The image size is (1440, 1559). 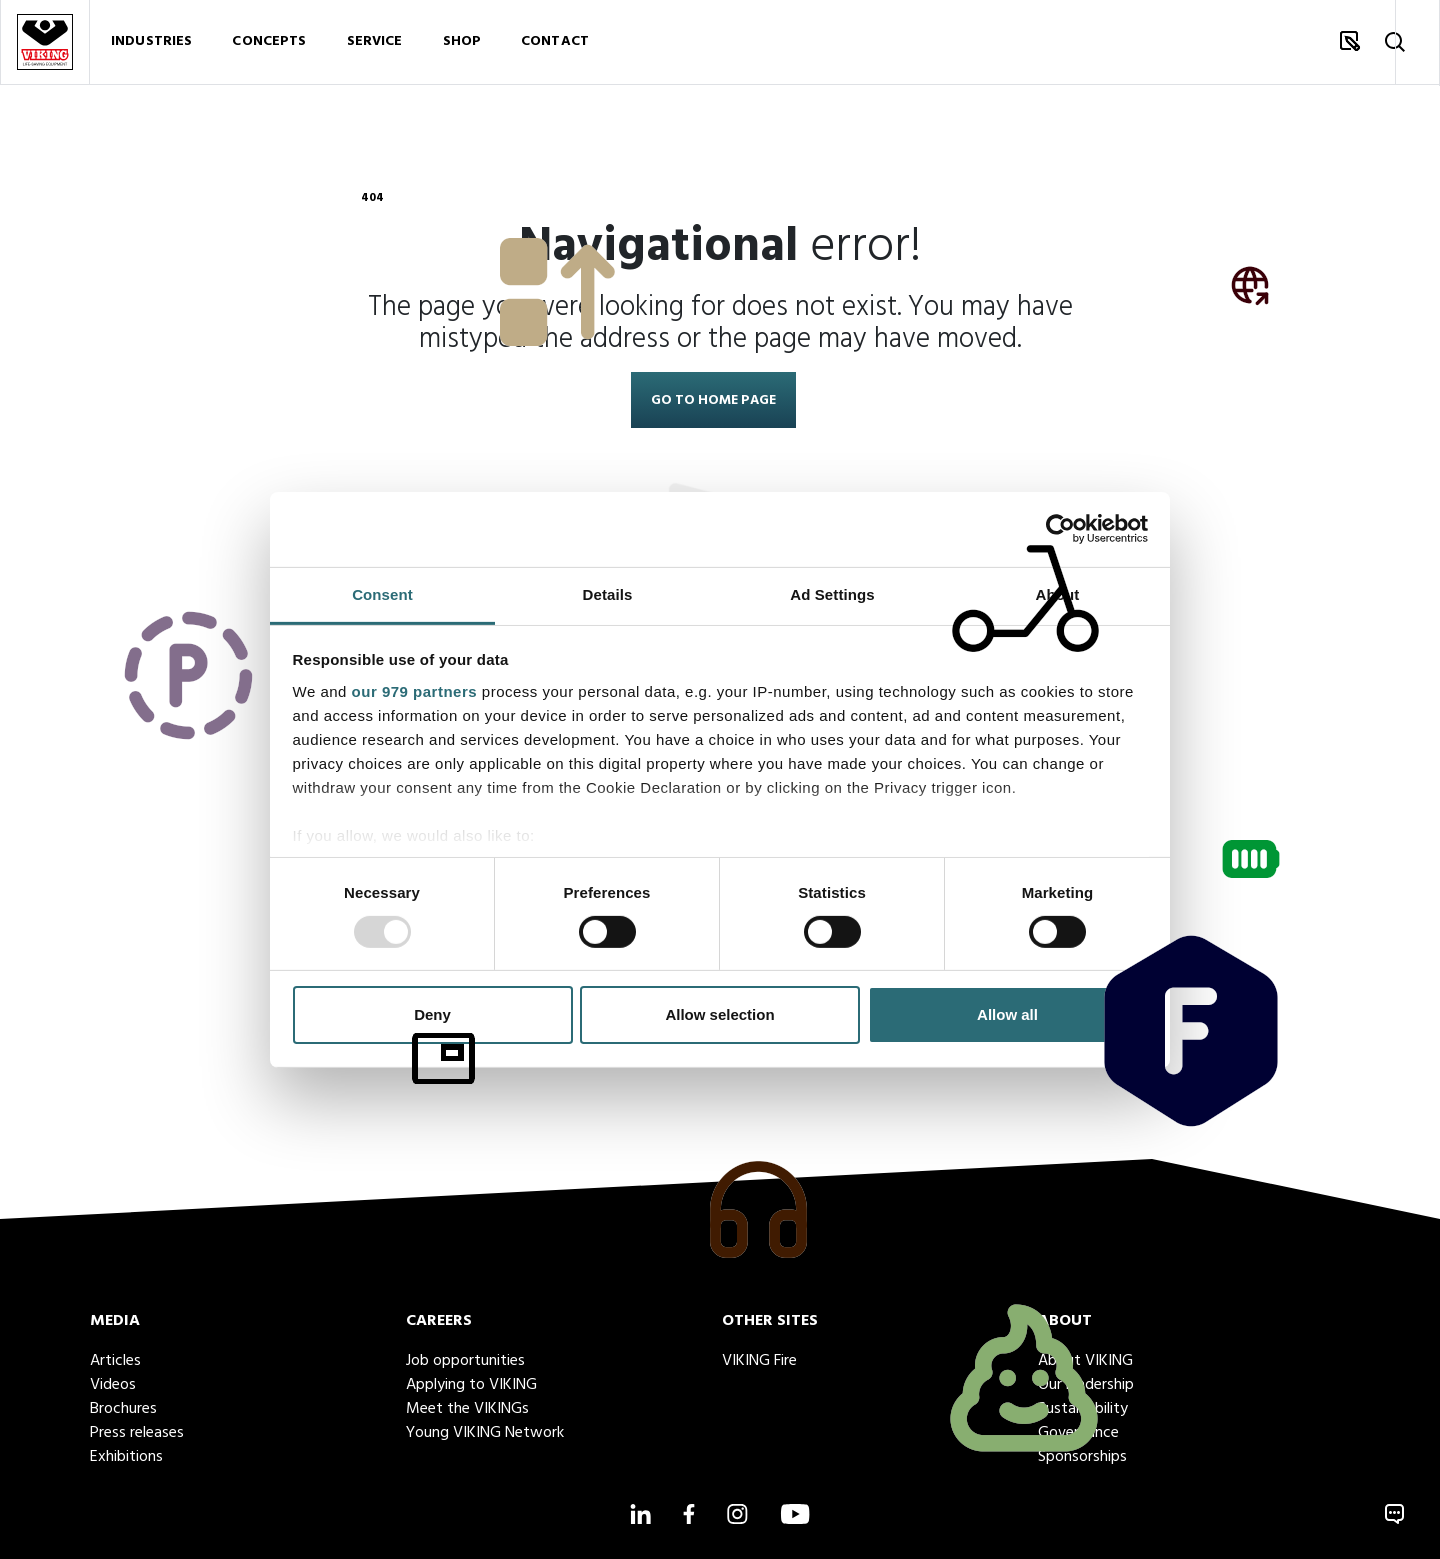 I want to click on add a poop emoji reaction, so click(x=1024, y=1378).